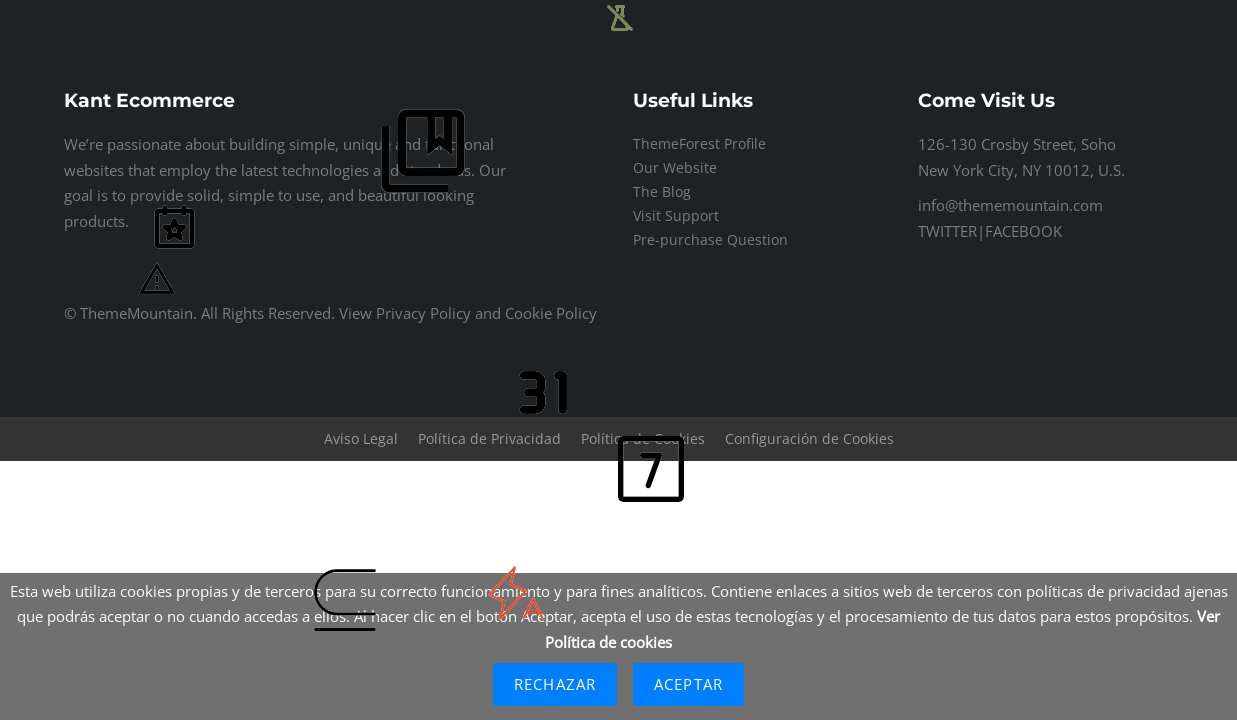  Describe the element at coordinates (515, 595) in the screenshot. I see `toggle auto-flash mode for camera` at that location.